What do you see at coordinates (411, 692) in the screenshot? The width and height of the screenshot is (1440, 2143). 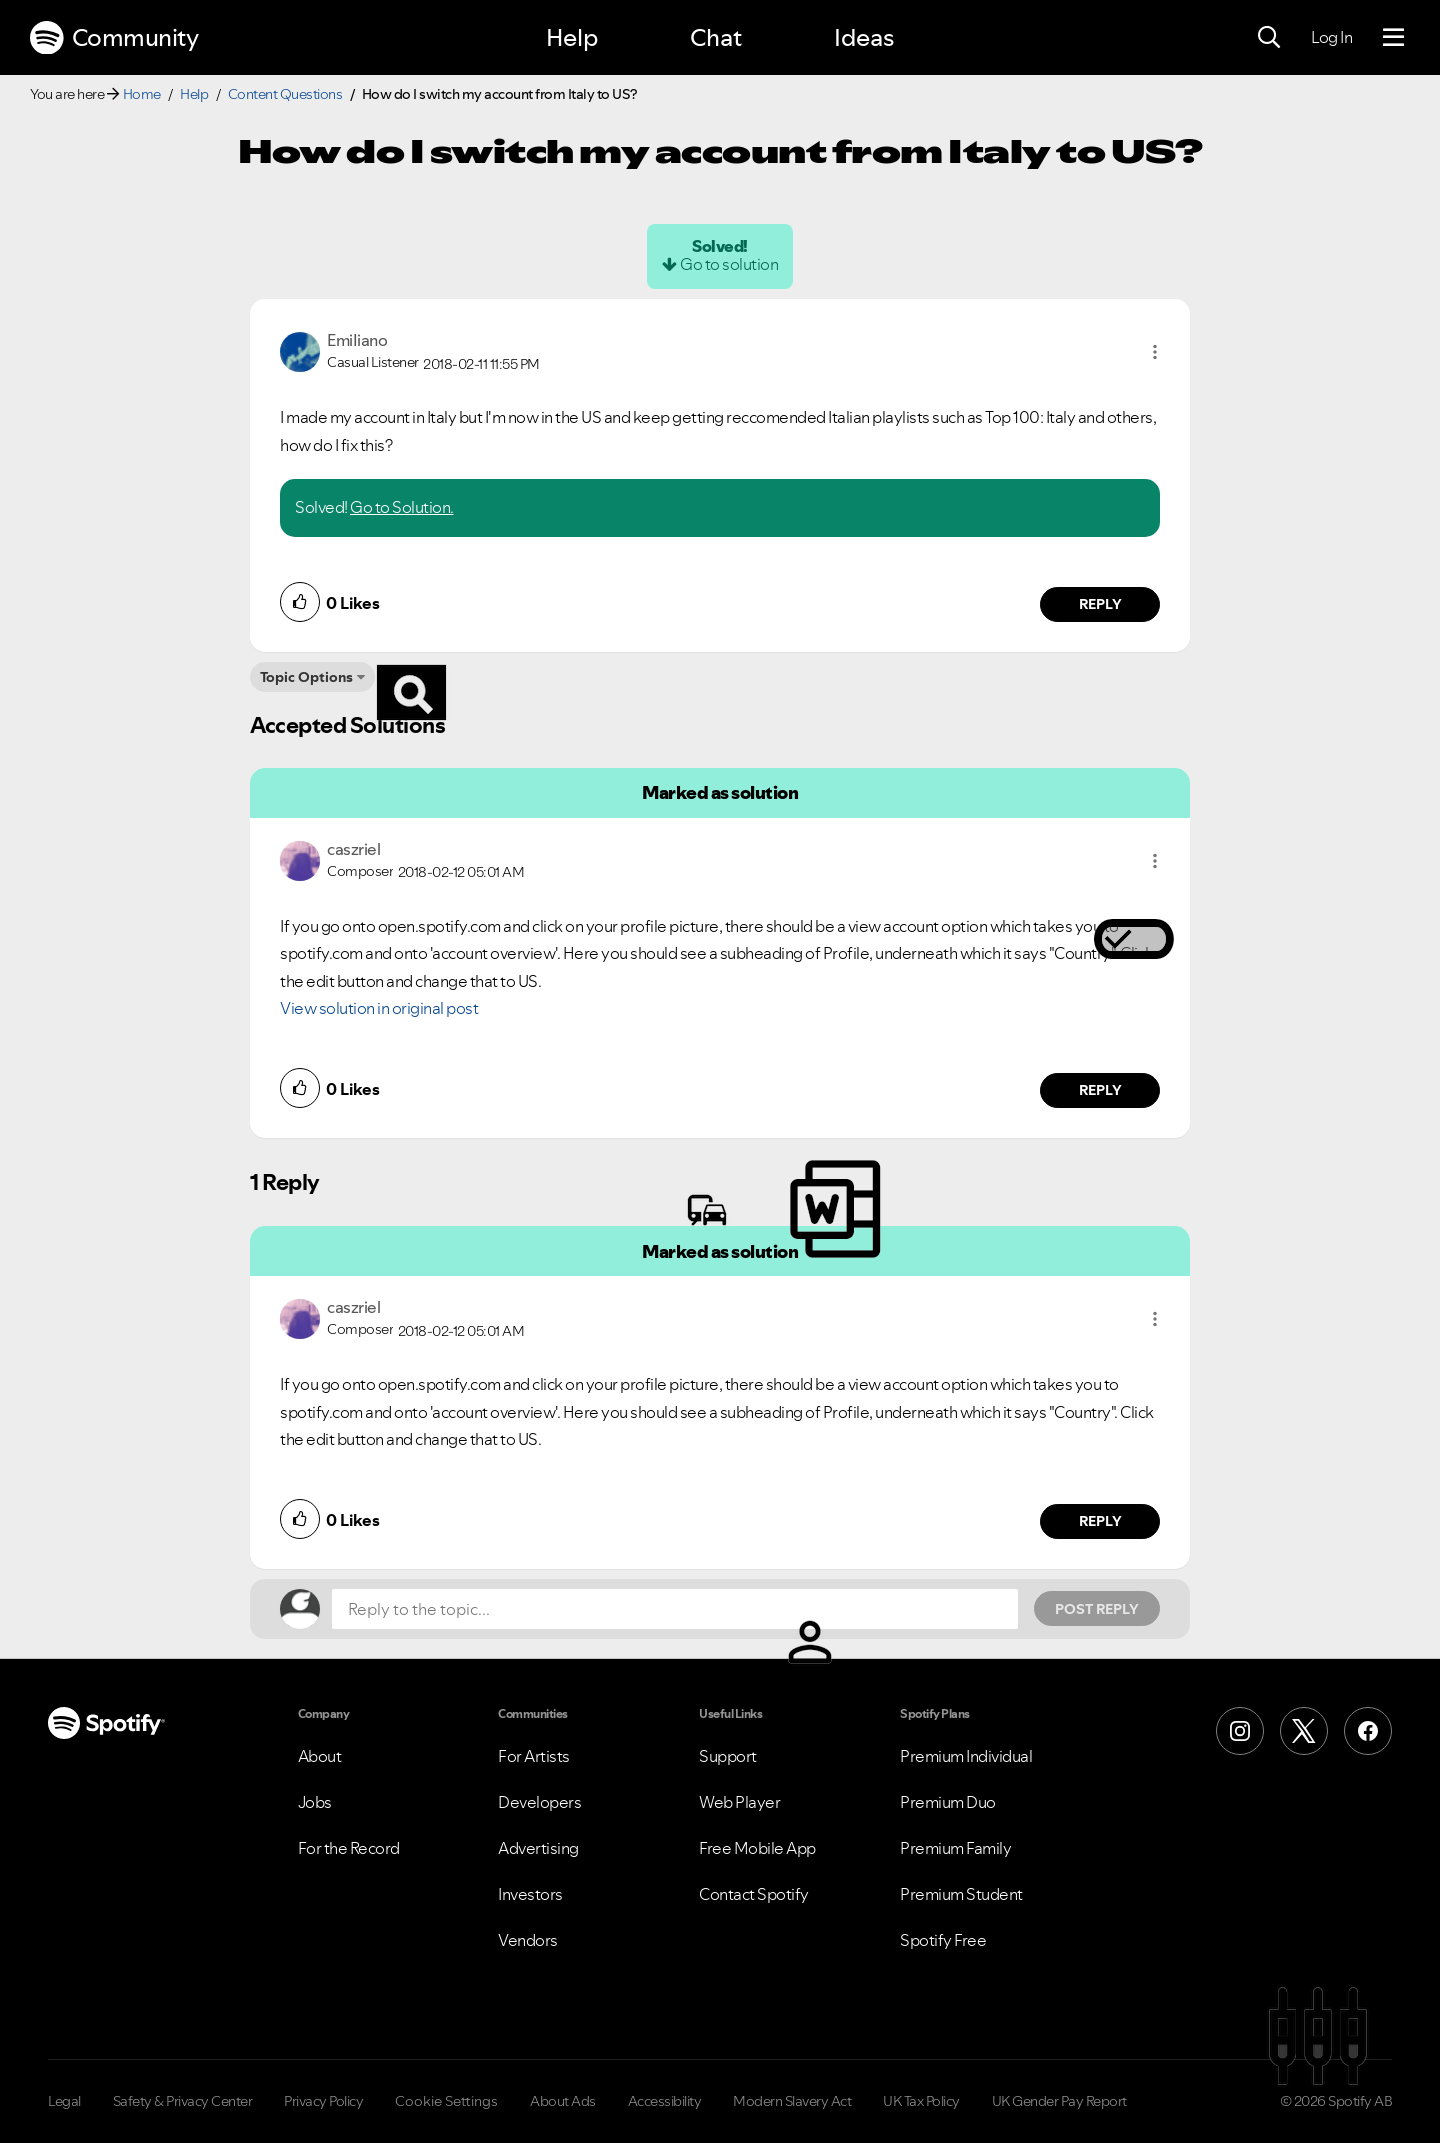 I see `search within the current page` at bounding box center [411, 692].